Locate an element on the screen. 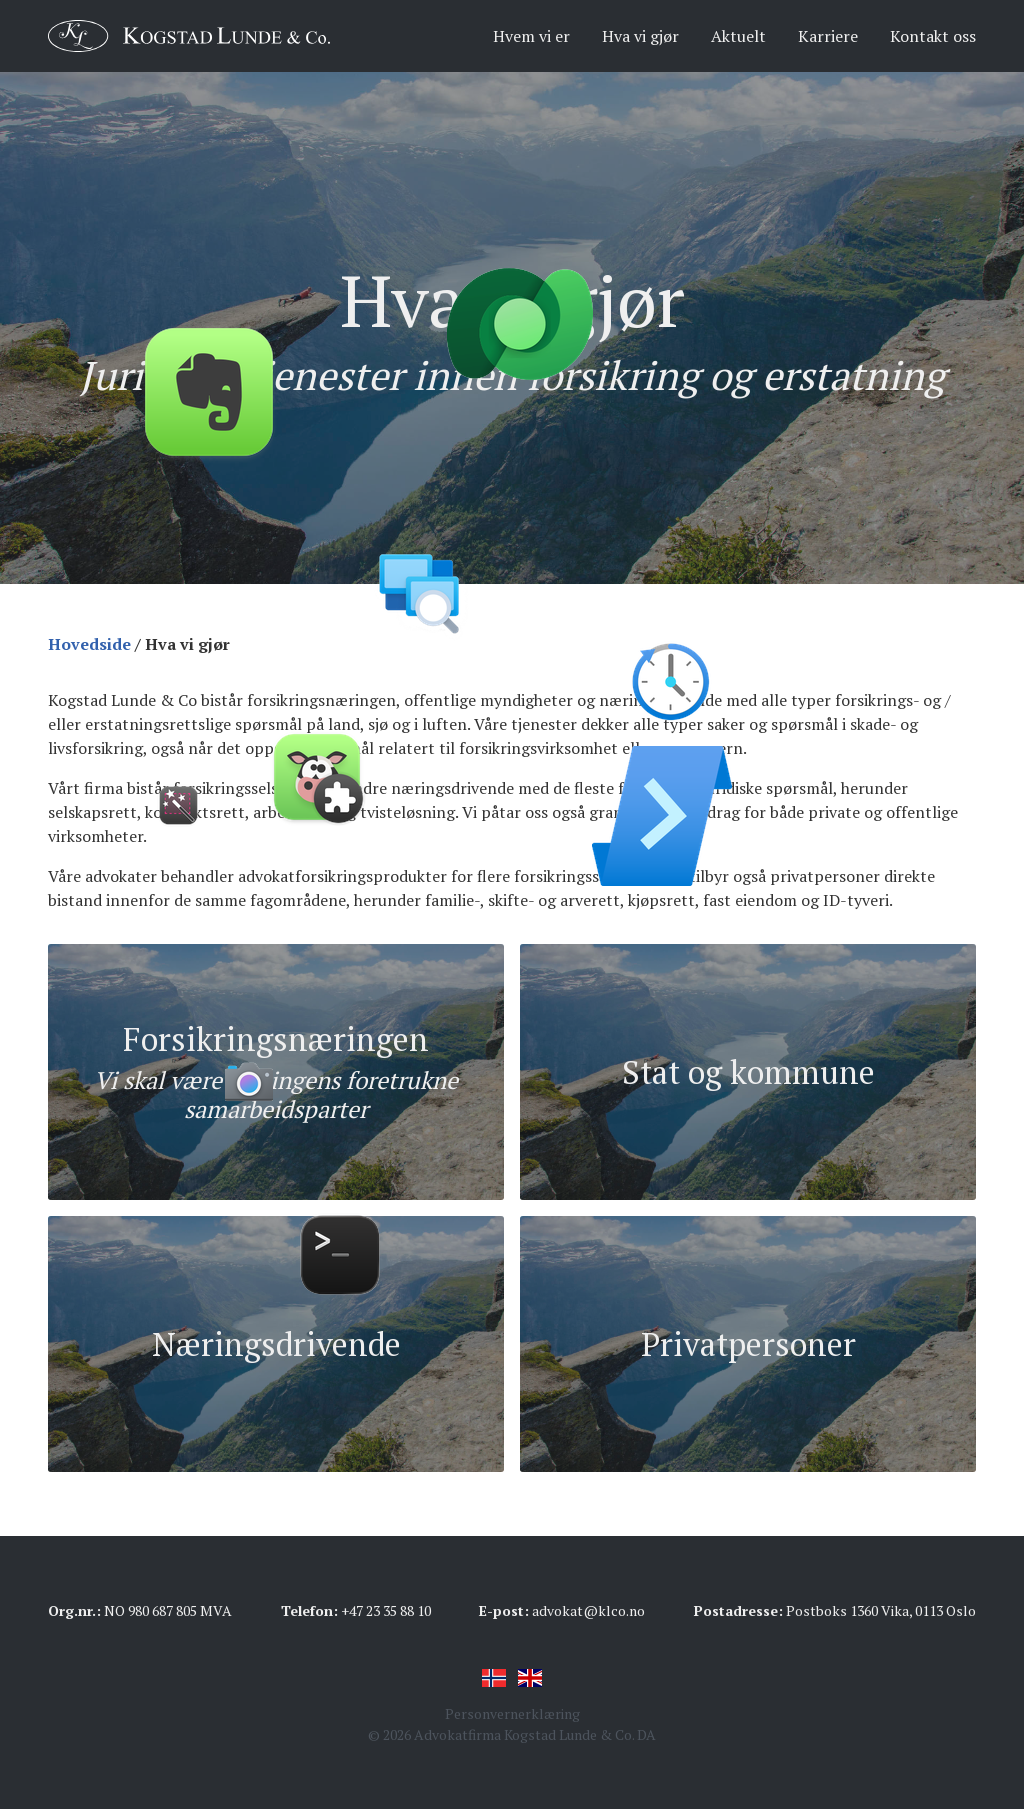 The width and height of the screenshot is (1024, 1809). open the reservations app is located at coordinates (671, 681).